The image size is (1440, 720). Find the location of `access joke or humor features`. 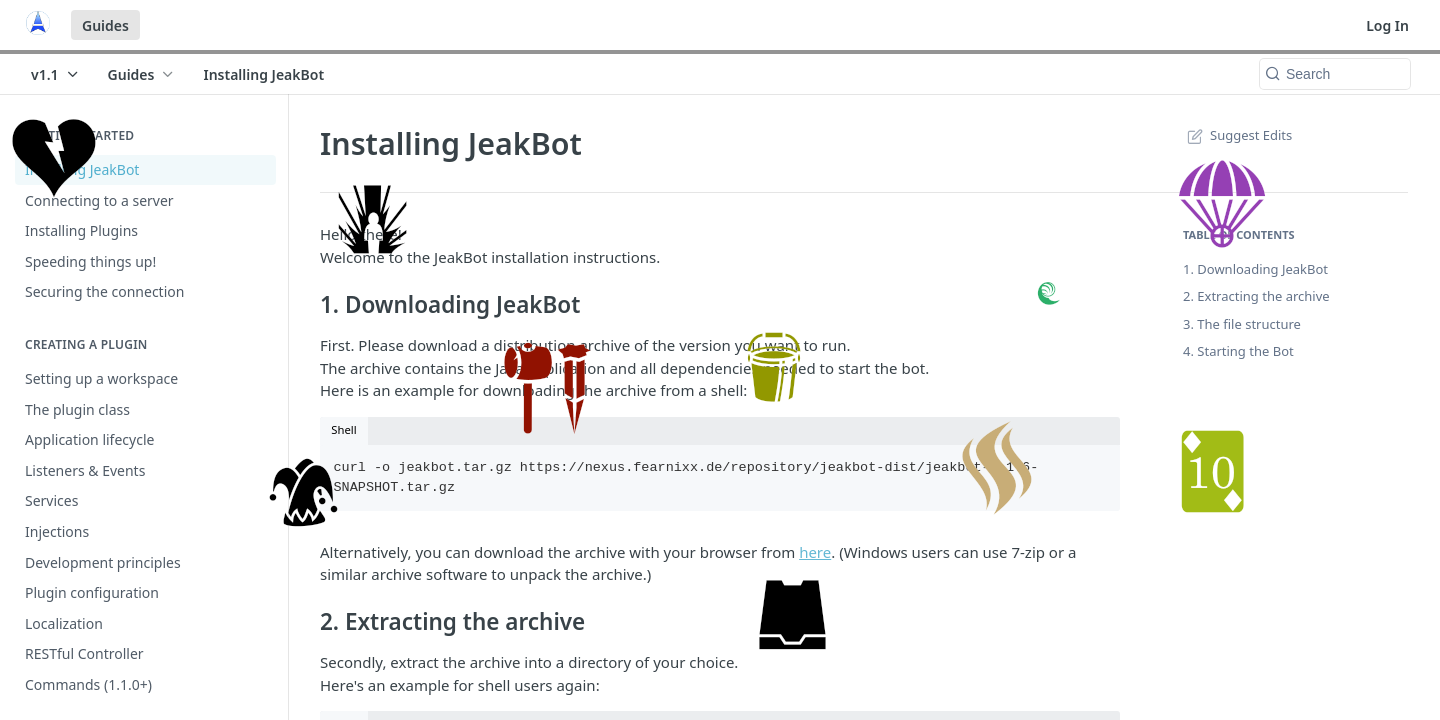

access joke or humor features is located at coordinates (303, 492).